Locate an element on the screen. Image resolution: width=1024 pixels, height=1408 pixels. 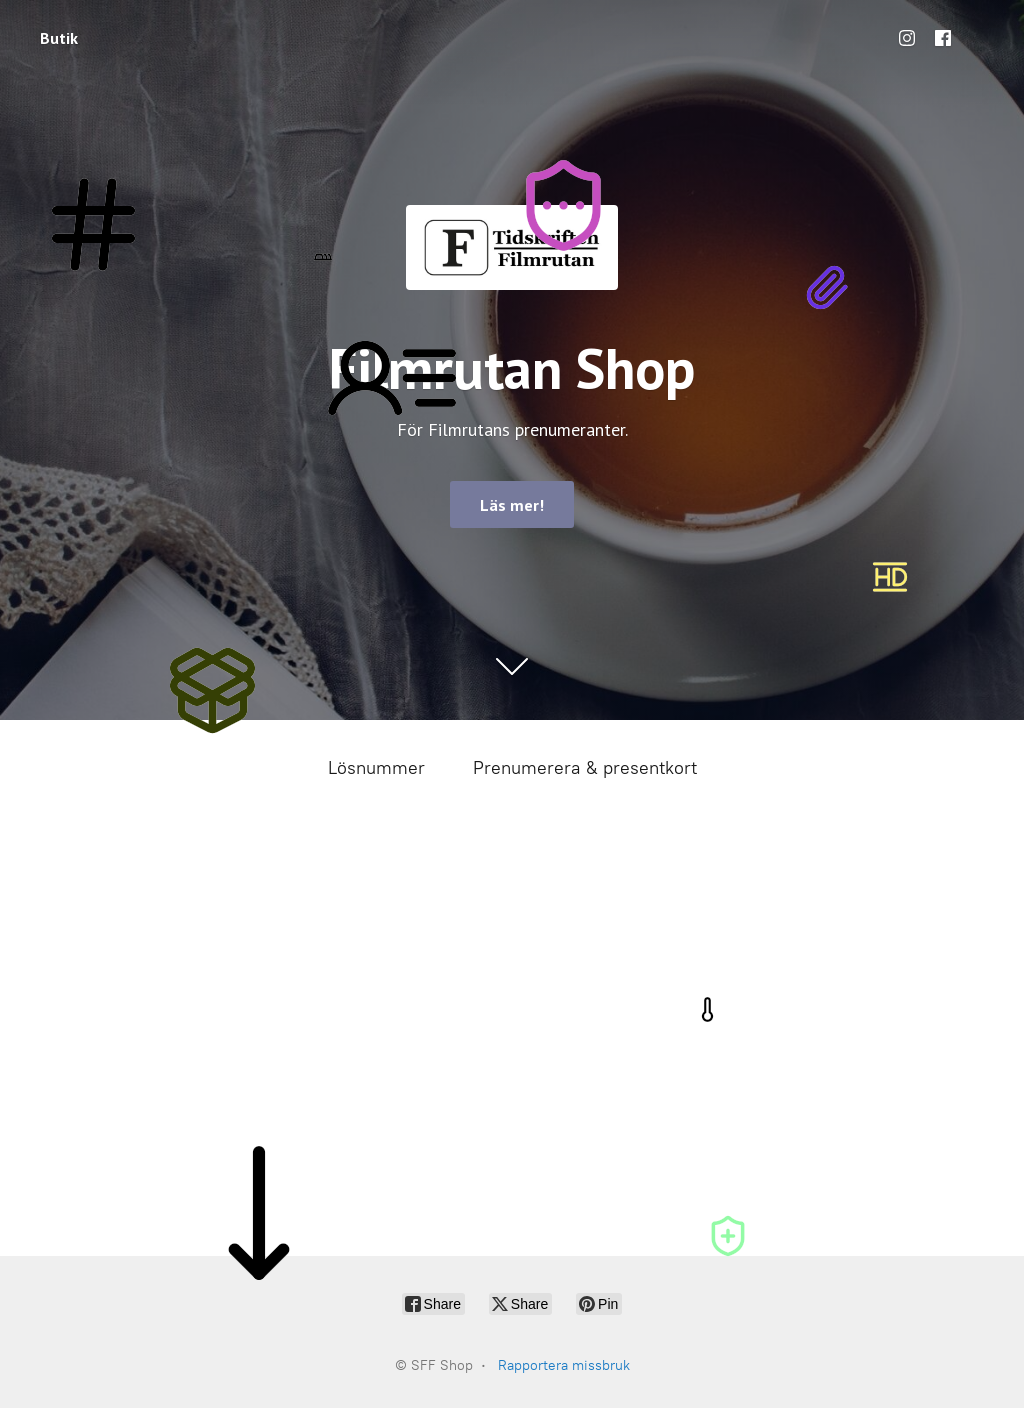
switch between open browser tabs is located at coordinates (323, 257).